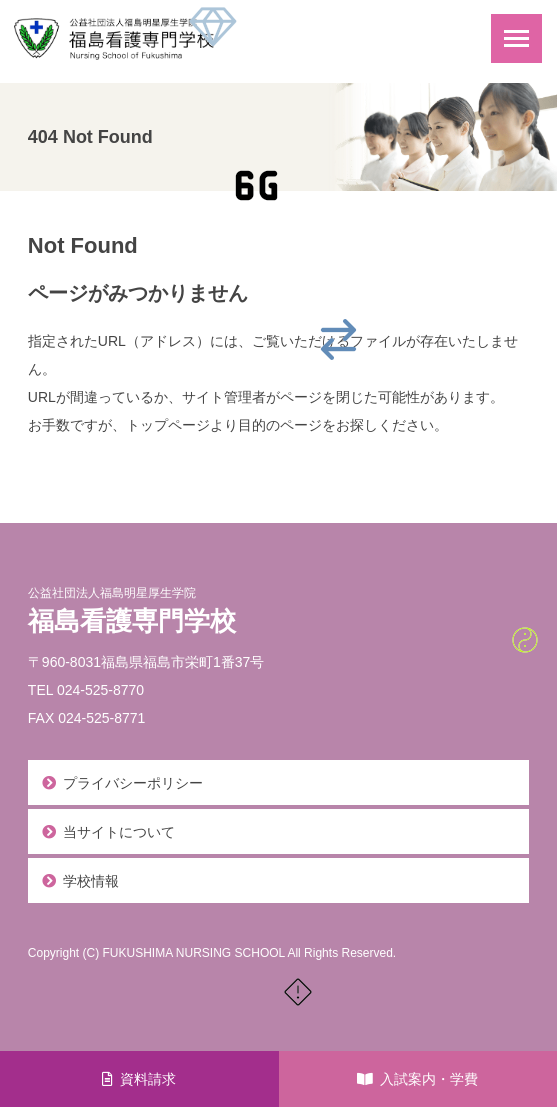 Image resolution: width=557 pixels, height=1107 pixels. I want to click on indicates a warning or caution alert, so click(298, 992).